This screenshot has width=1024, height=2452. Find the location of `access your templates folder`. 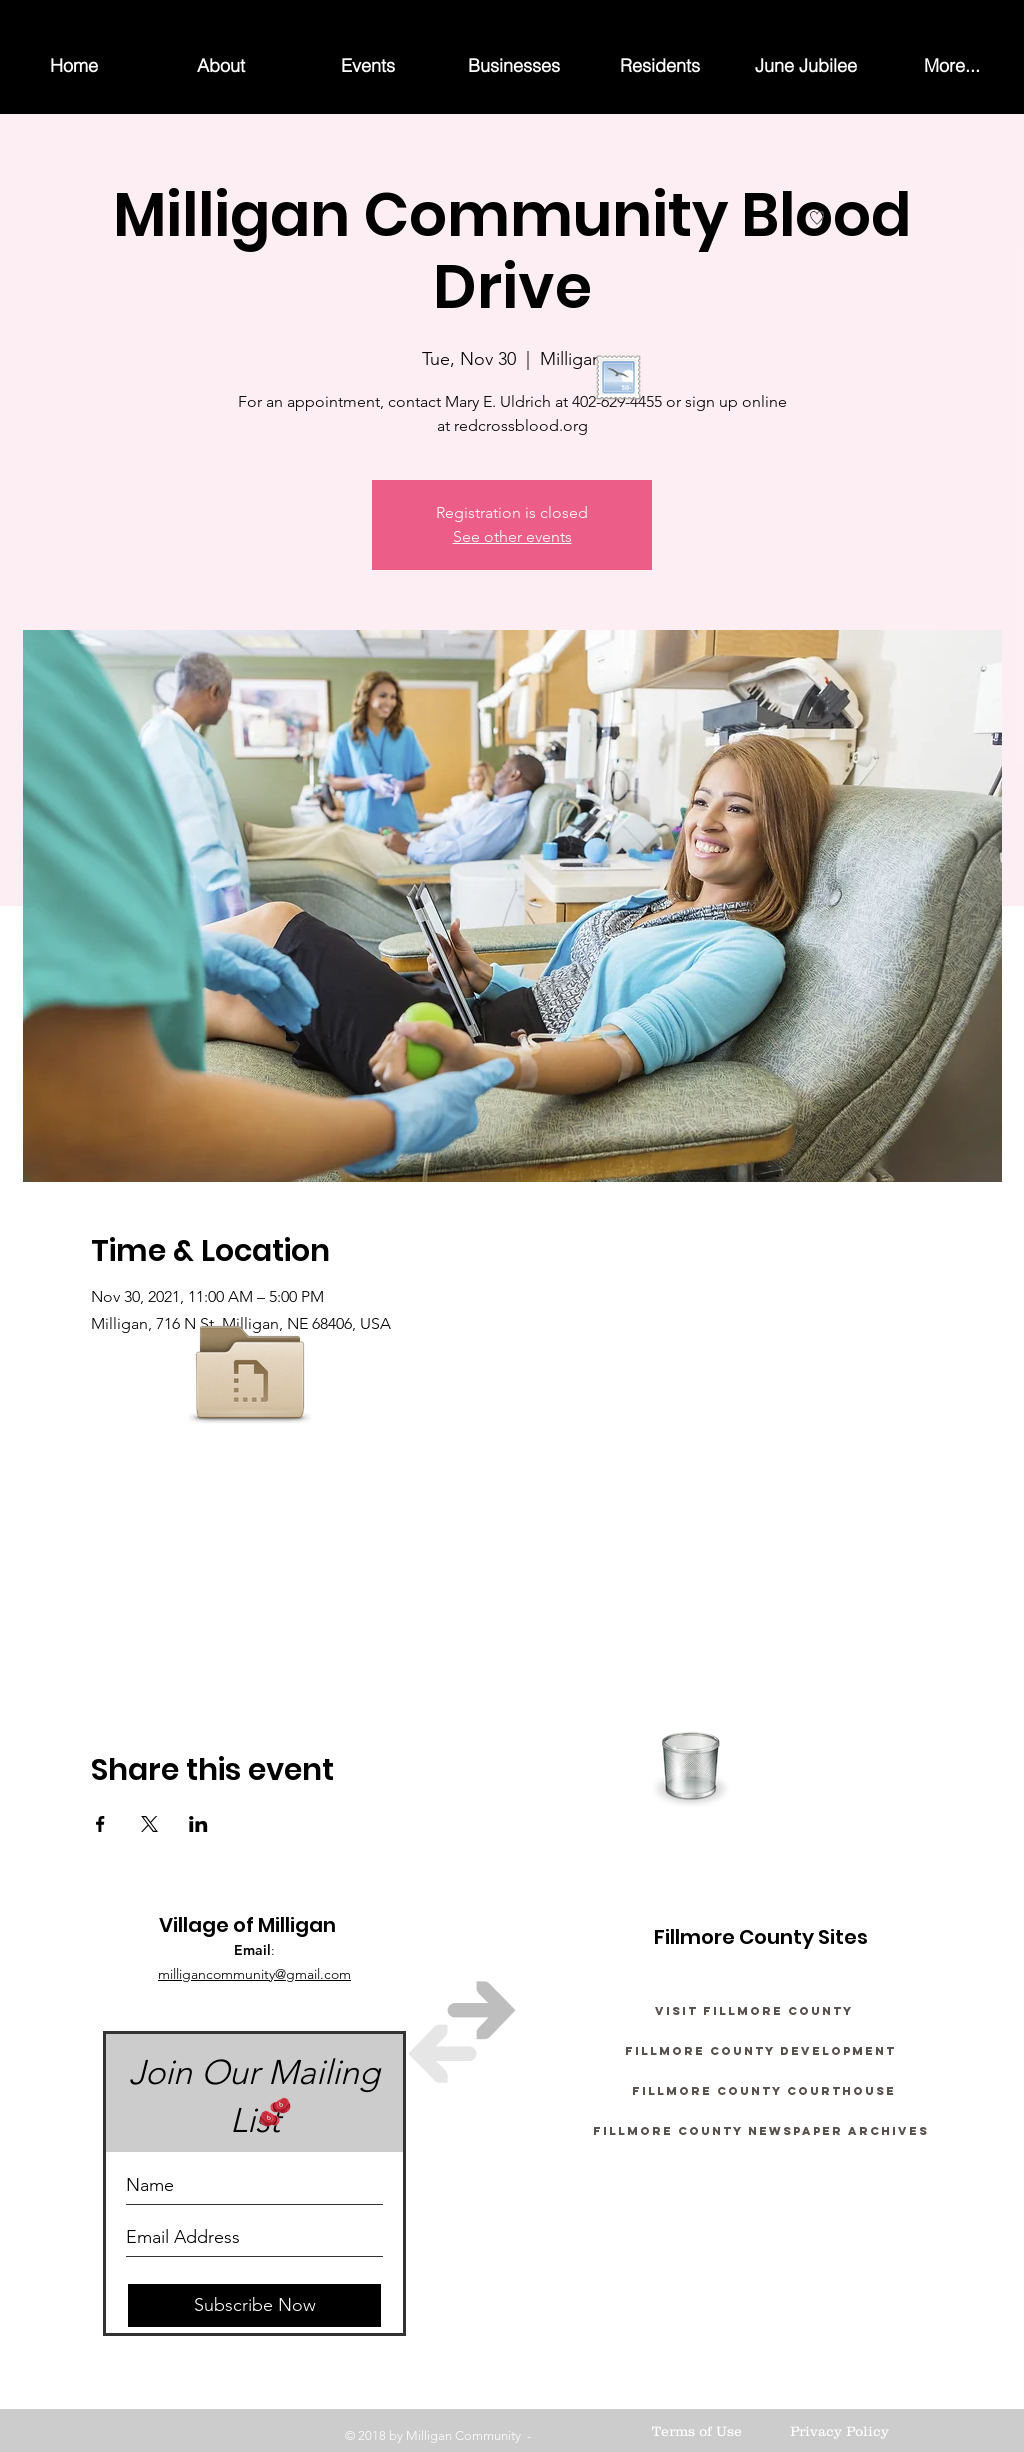

access your templates folder is located at coordinates (250, 1378).